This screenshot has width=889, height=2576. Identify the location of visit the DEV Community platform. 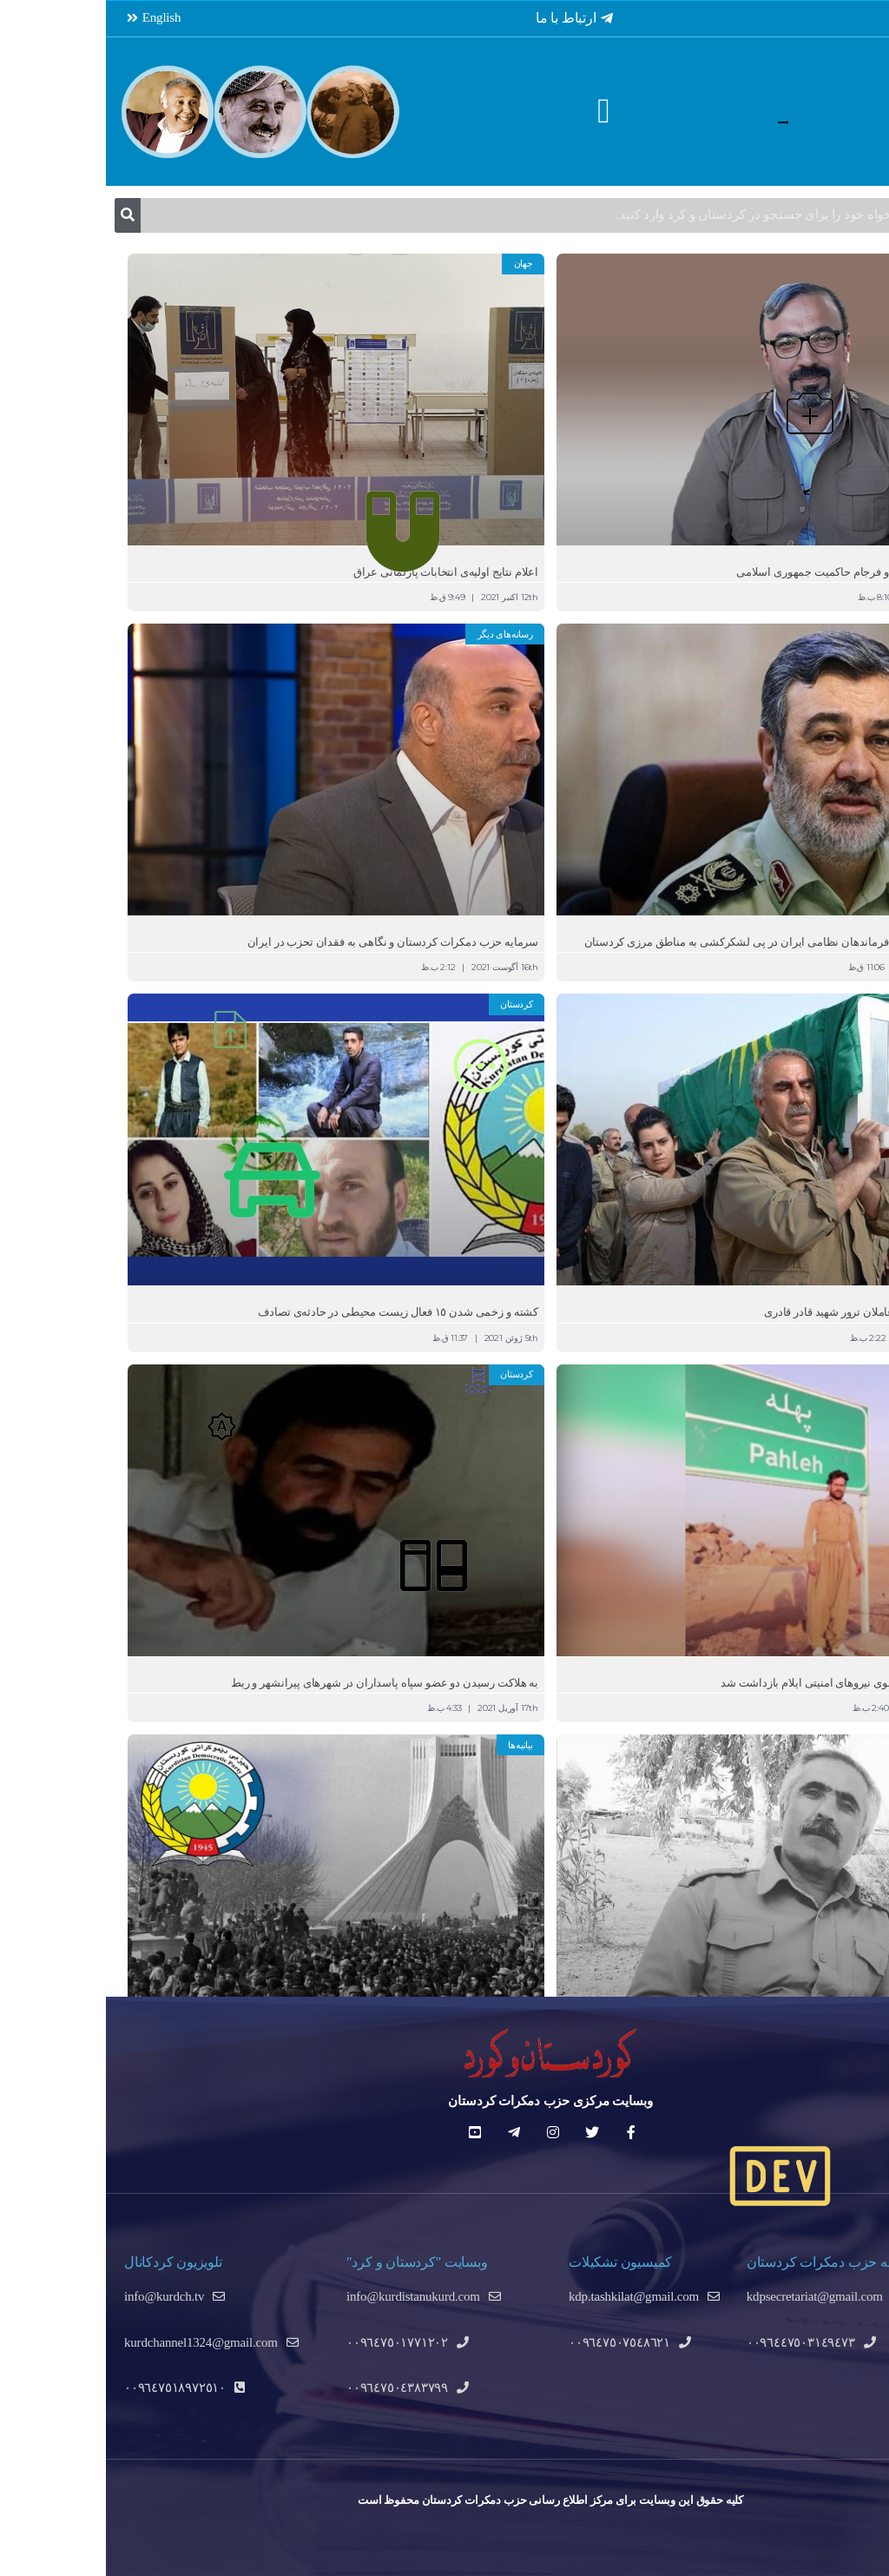
(780, 2176).